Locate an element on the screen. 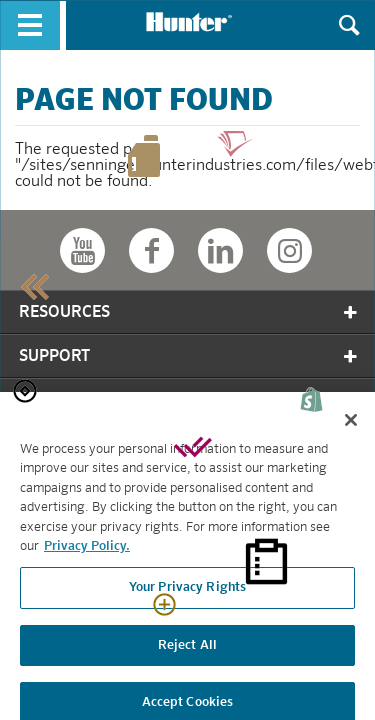  add a new item is located at coordinates (164, 604).